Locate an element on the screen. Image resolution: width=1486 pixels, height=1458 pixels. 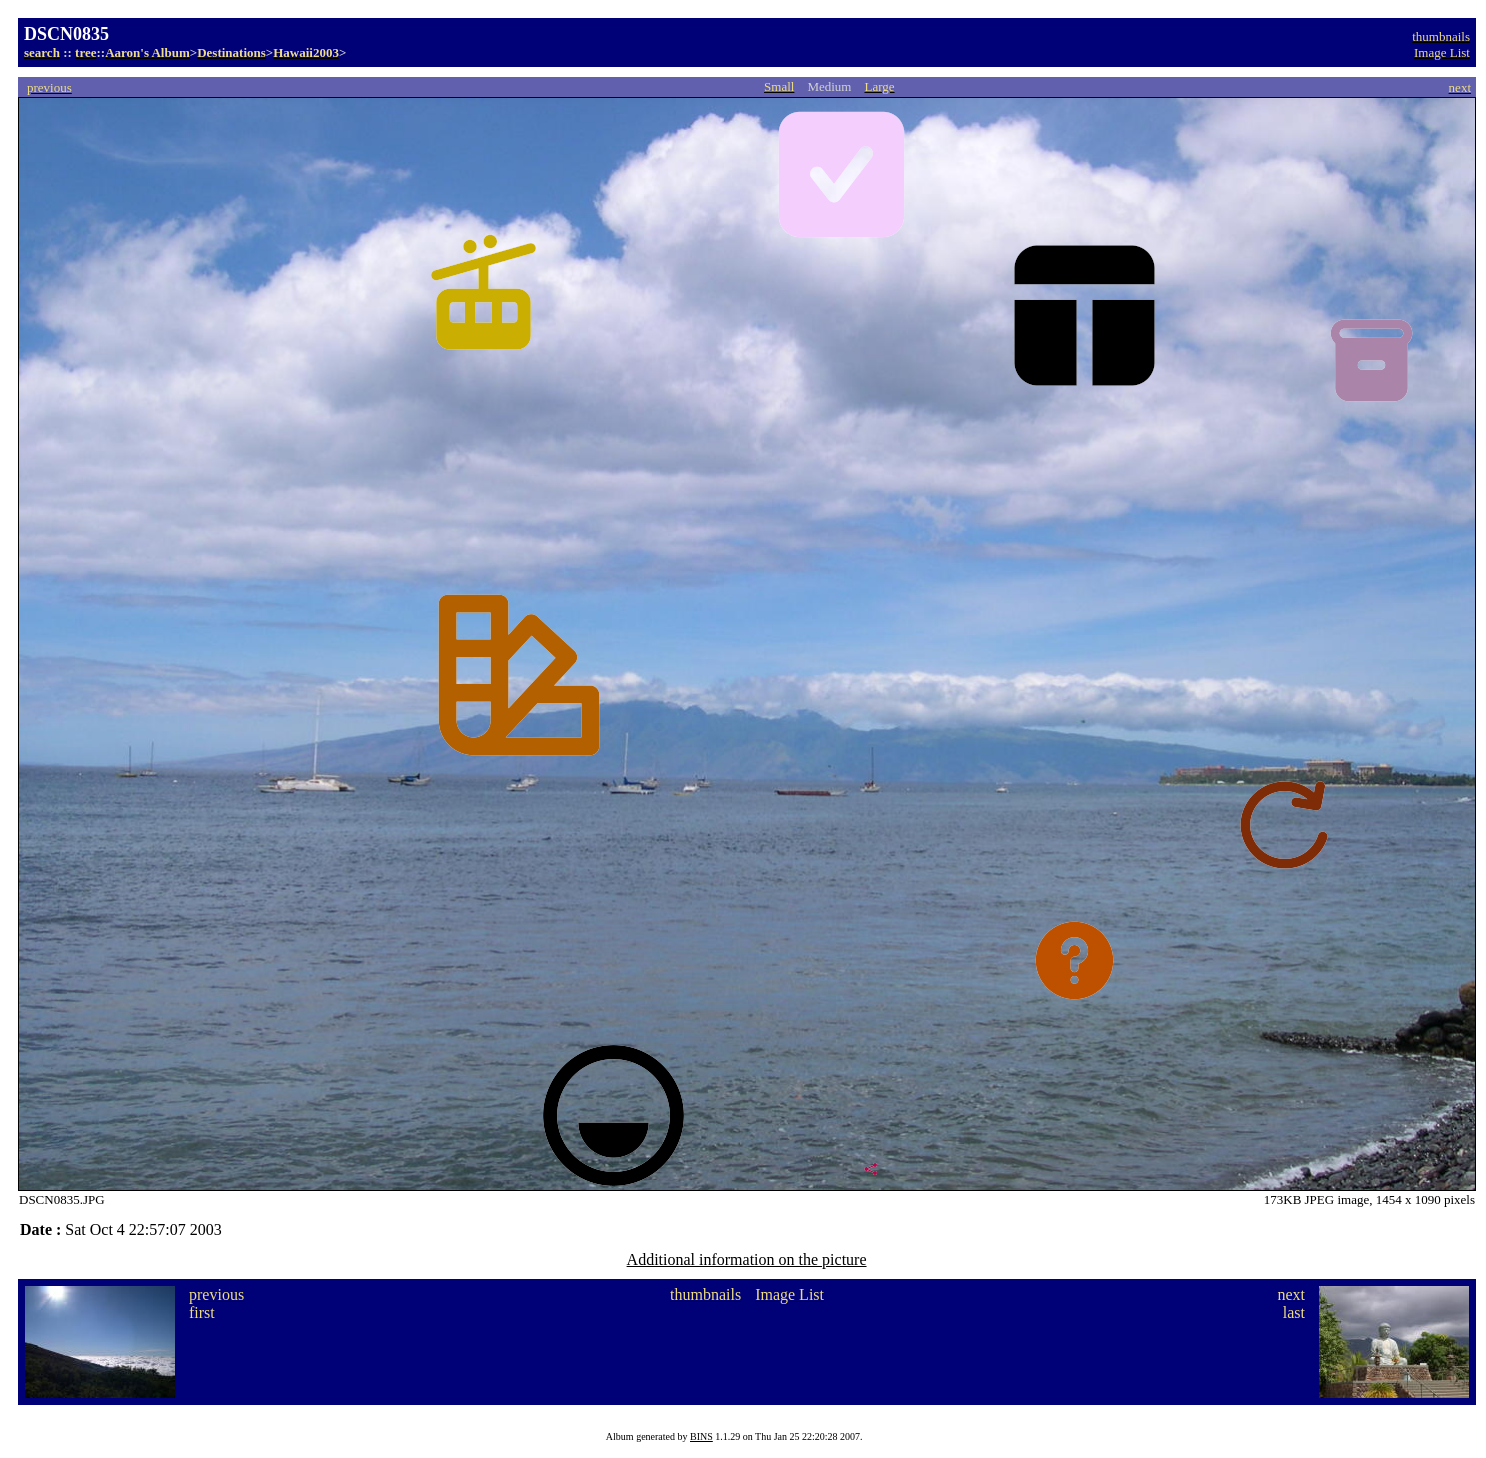
share content with others is located at coordinates (871, 1169).